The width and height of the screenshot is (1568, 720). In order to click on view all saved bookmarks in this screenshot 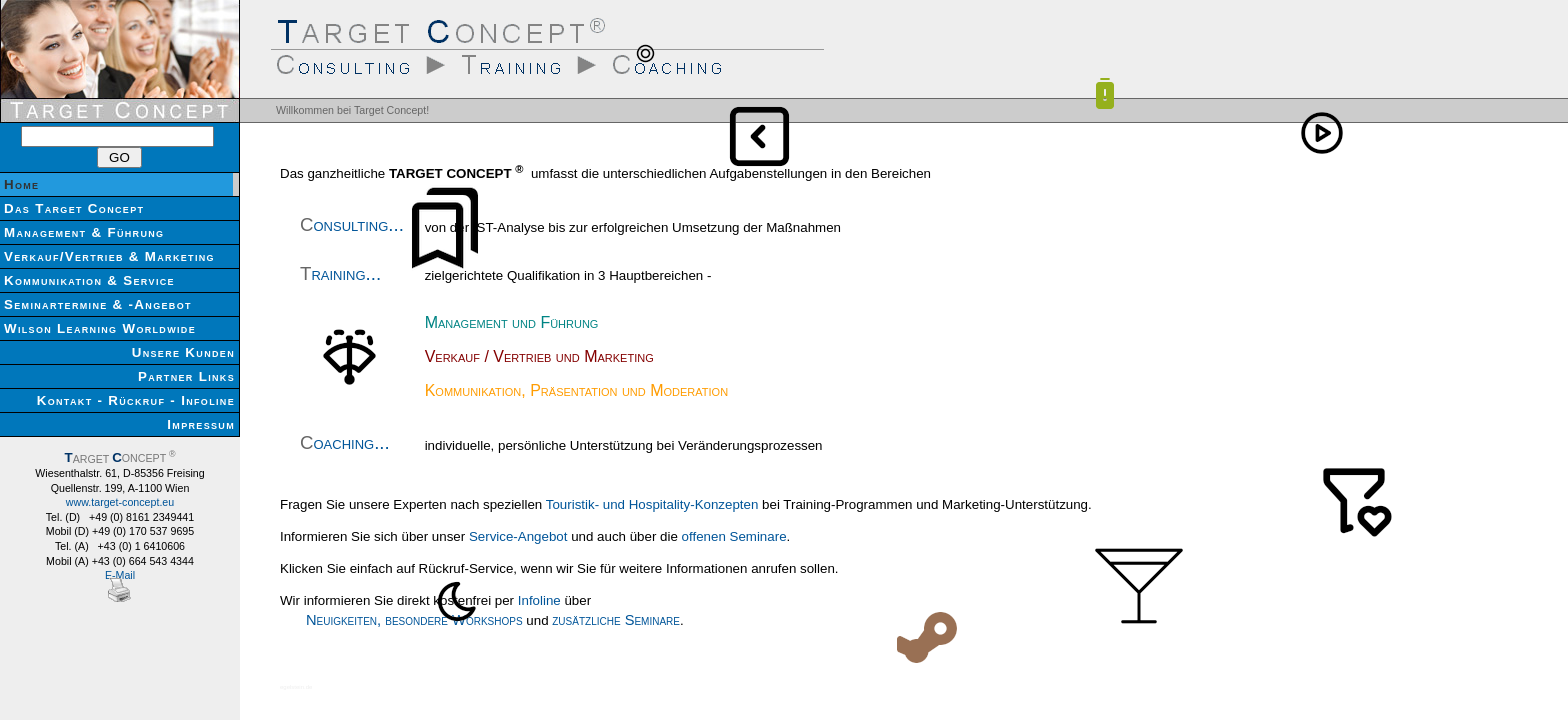, I will do `click(445, 228)`.